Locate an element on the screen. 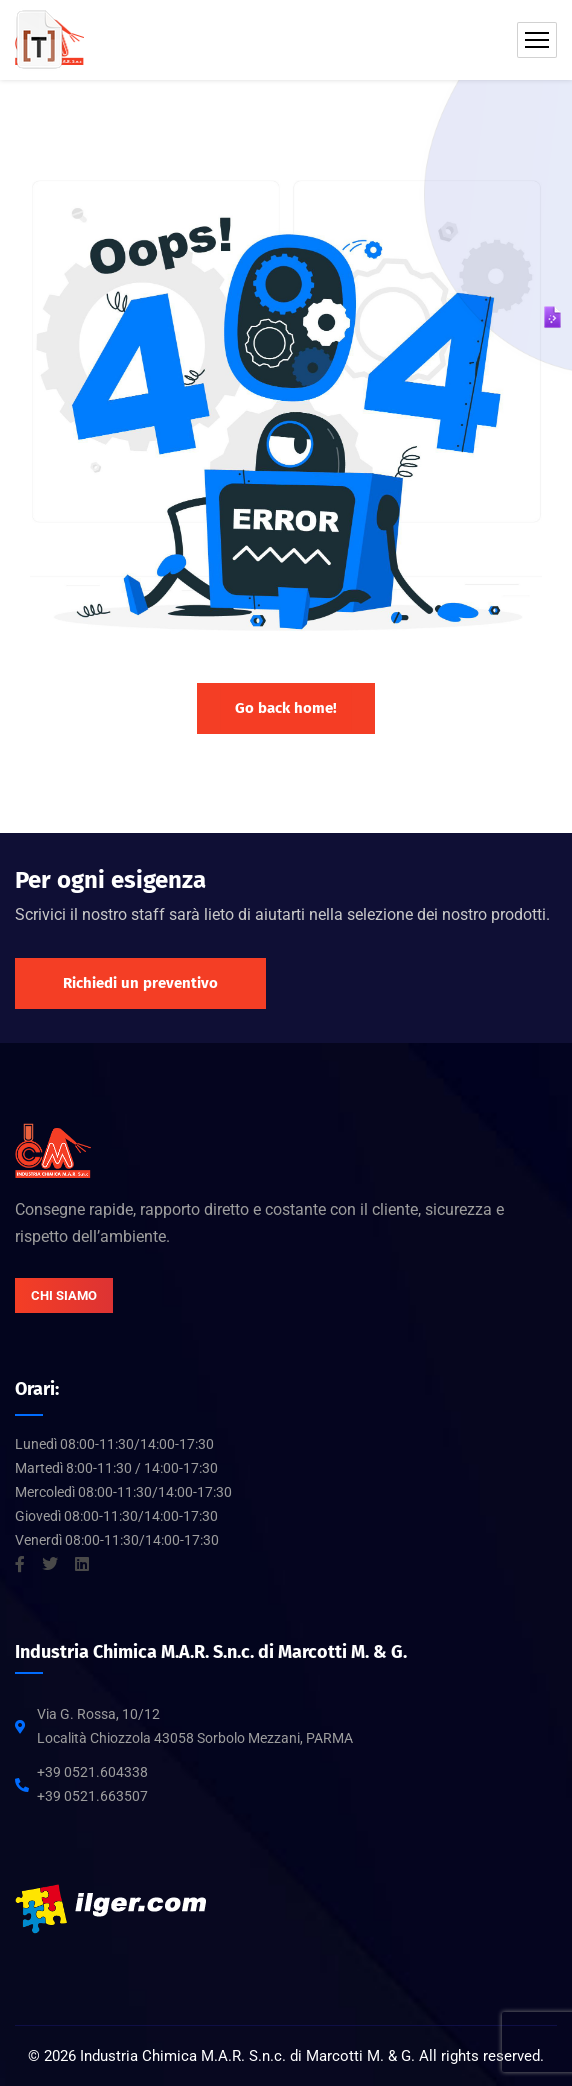 This screenshot has width=572, height=2086. a toml configuration file is located at coordinates (39, 39).